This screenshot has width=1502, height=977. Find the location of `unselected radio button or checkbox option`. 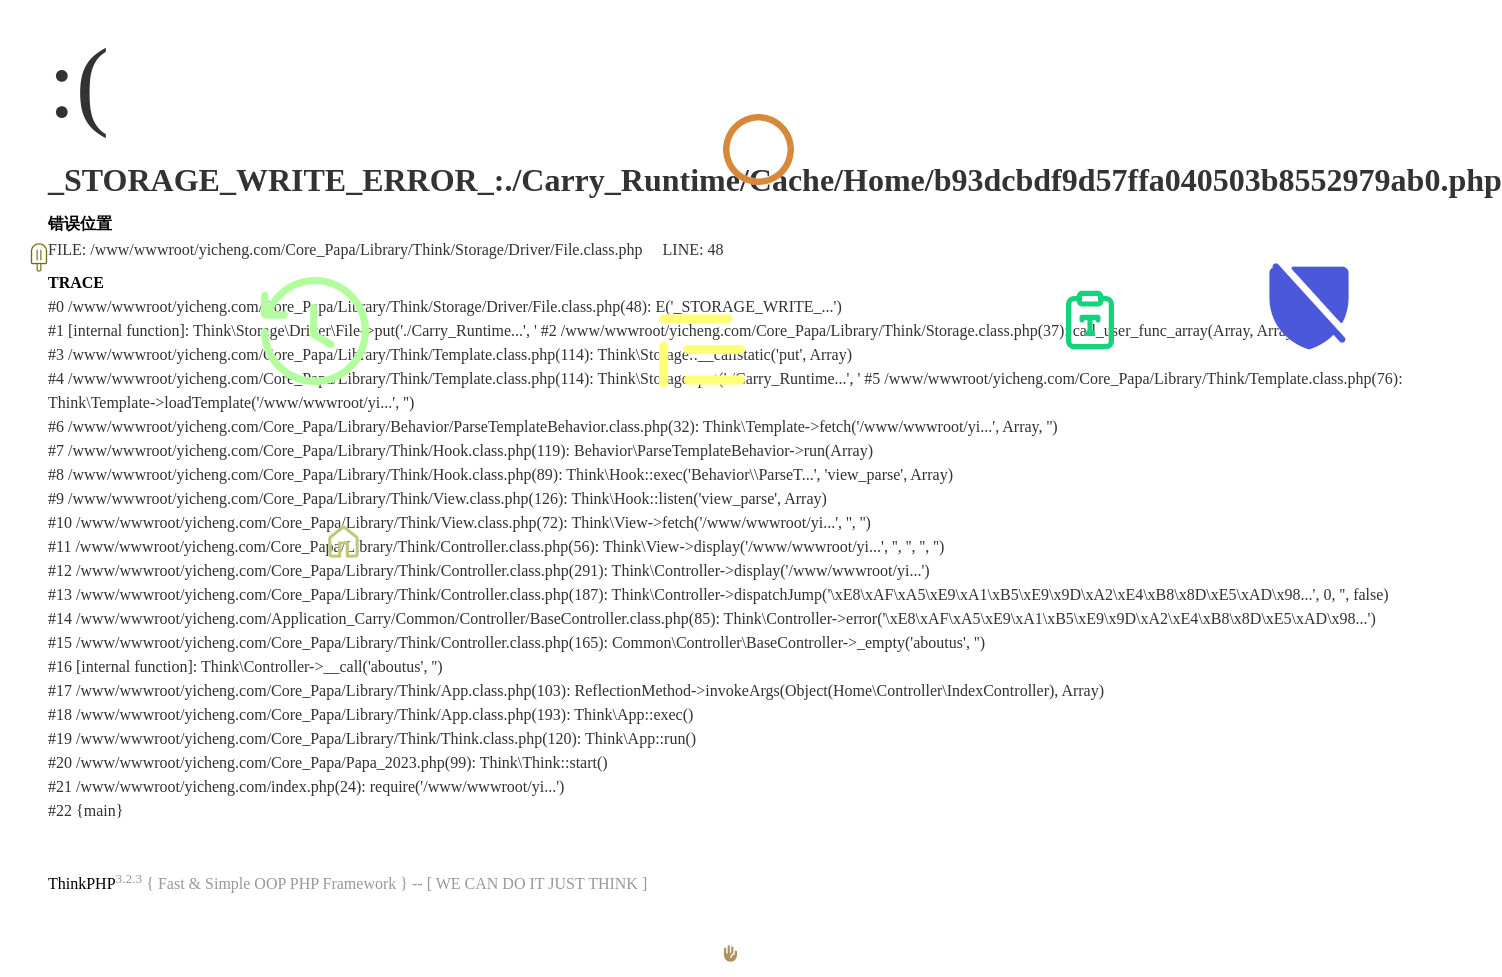

unselected radio button or checkbox option is located at coordinates (758, 149).